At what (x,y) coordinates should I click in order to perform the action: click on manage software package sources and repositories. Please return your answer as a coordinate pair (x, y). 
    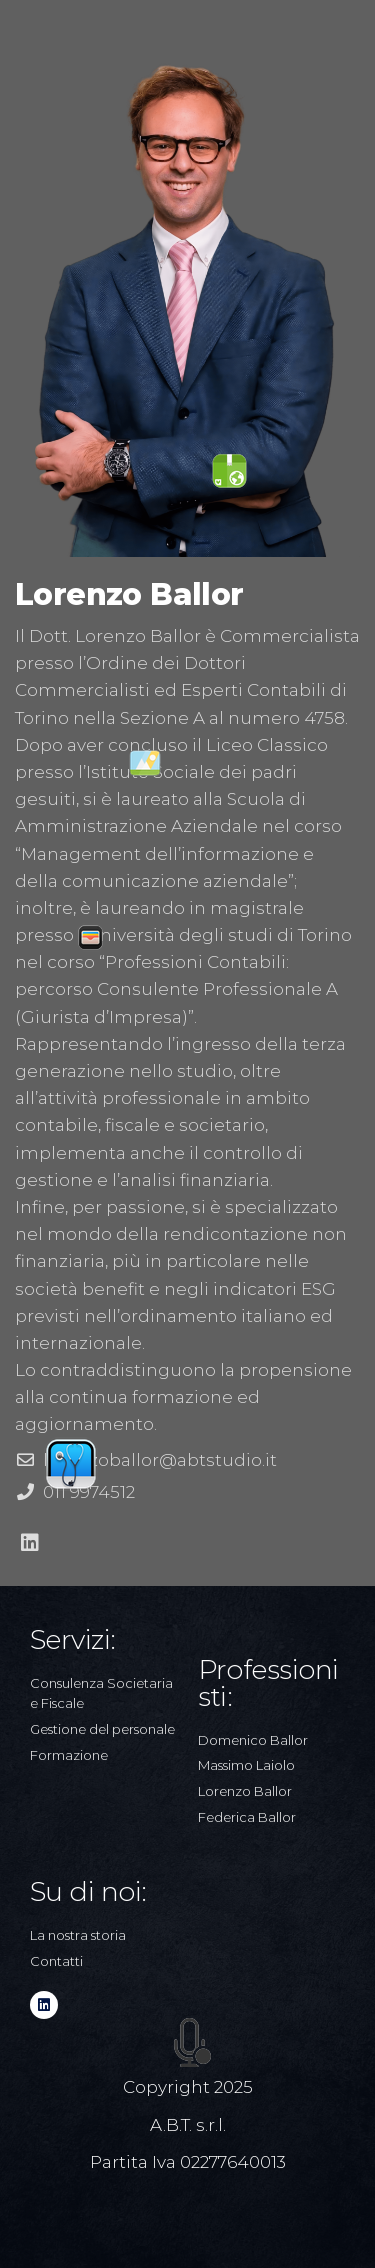
    Looking at the image, I should click on (229, 471).